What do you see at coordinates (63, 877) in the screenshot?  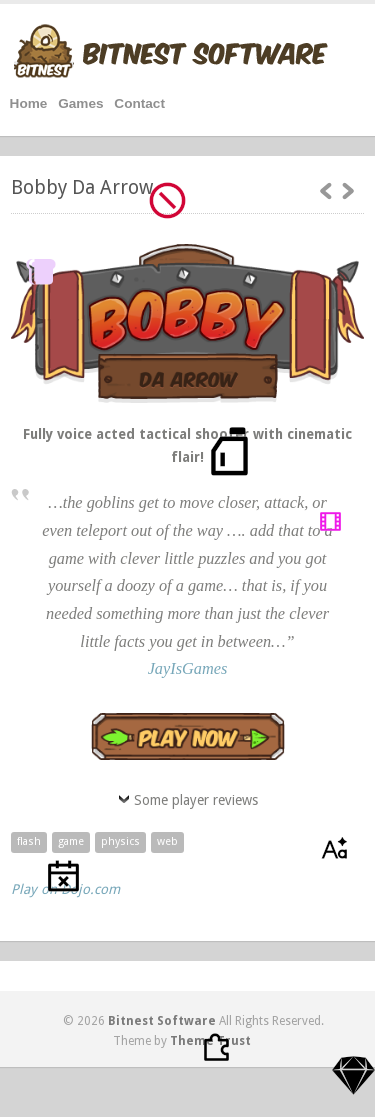 I see `cancel or delete a scheduled event` at bounding box center [63, 877].